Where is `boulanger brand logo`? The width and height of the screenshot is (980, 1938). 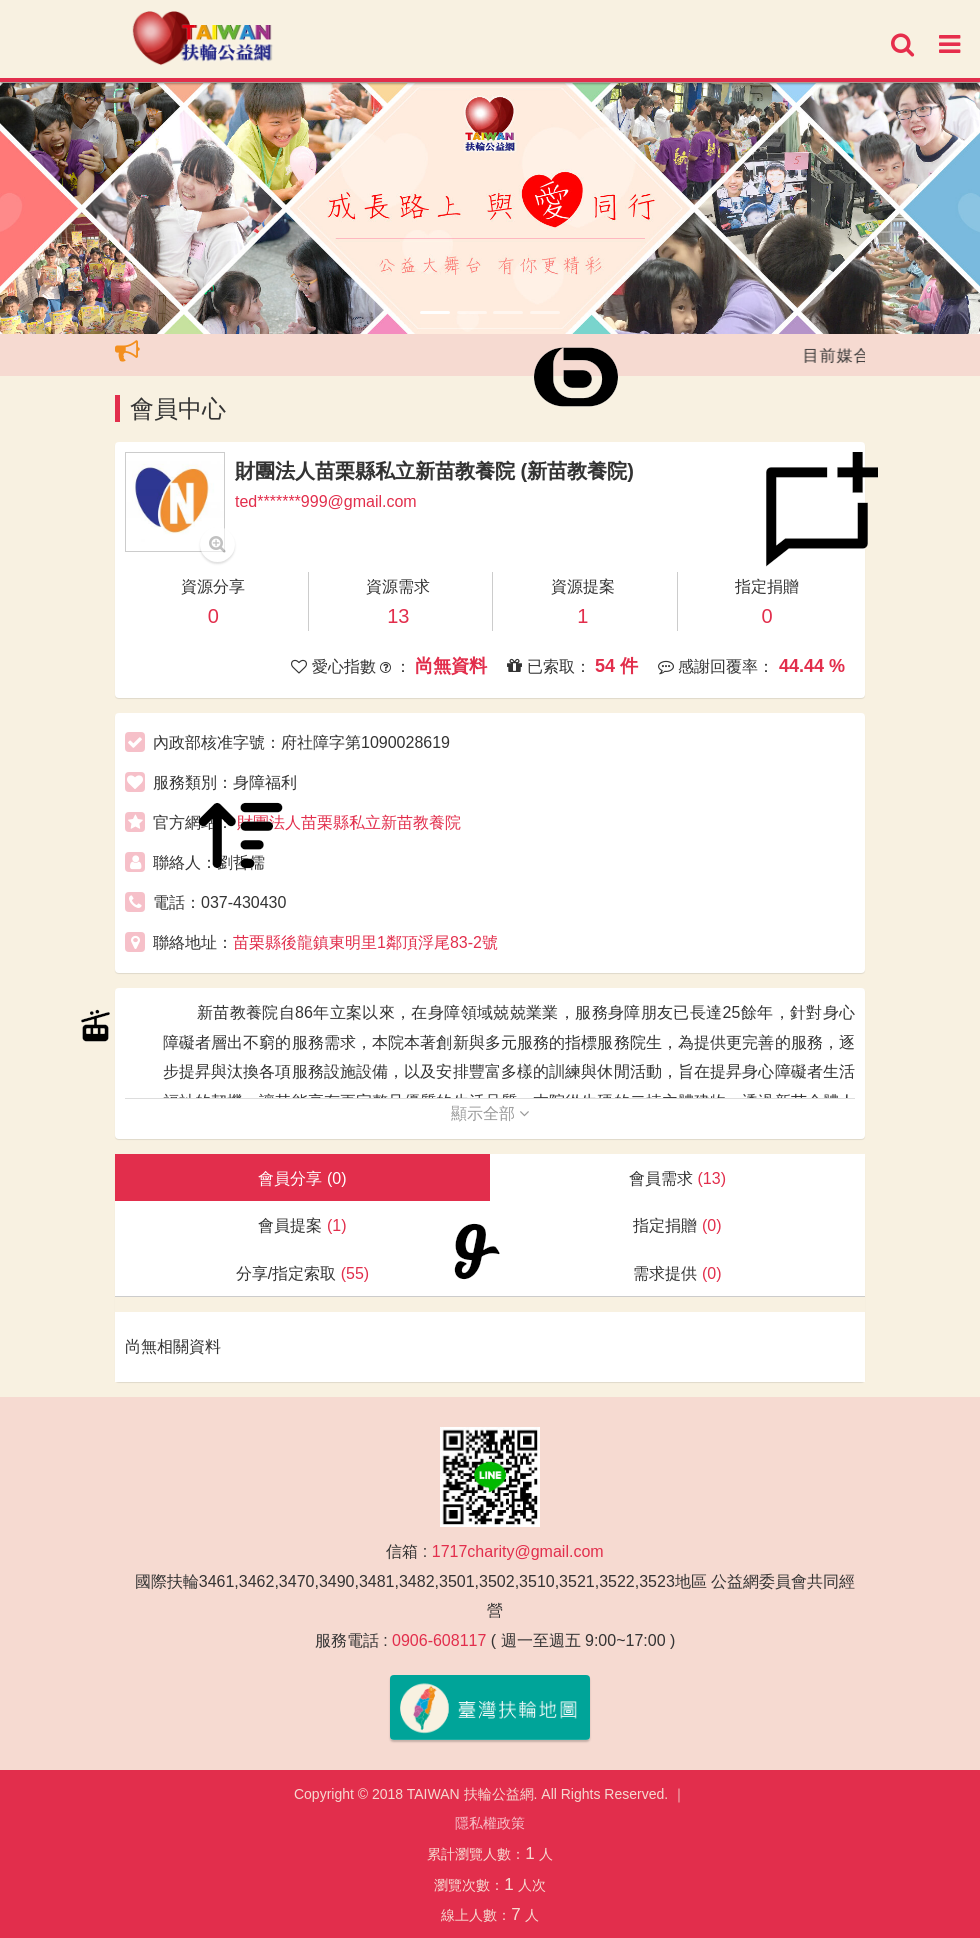 boulanger brand logo is located at coordinates (576, 377).